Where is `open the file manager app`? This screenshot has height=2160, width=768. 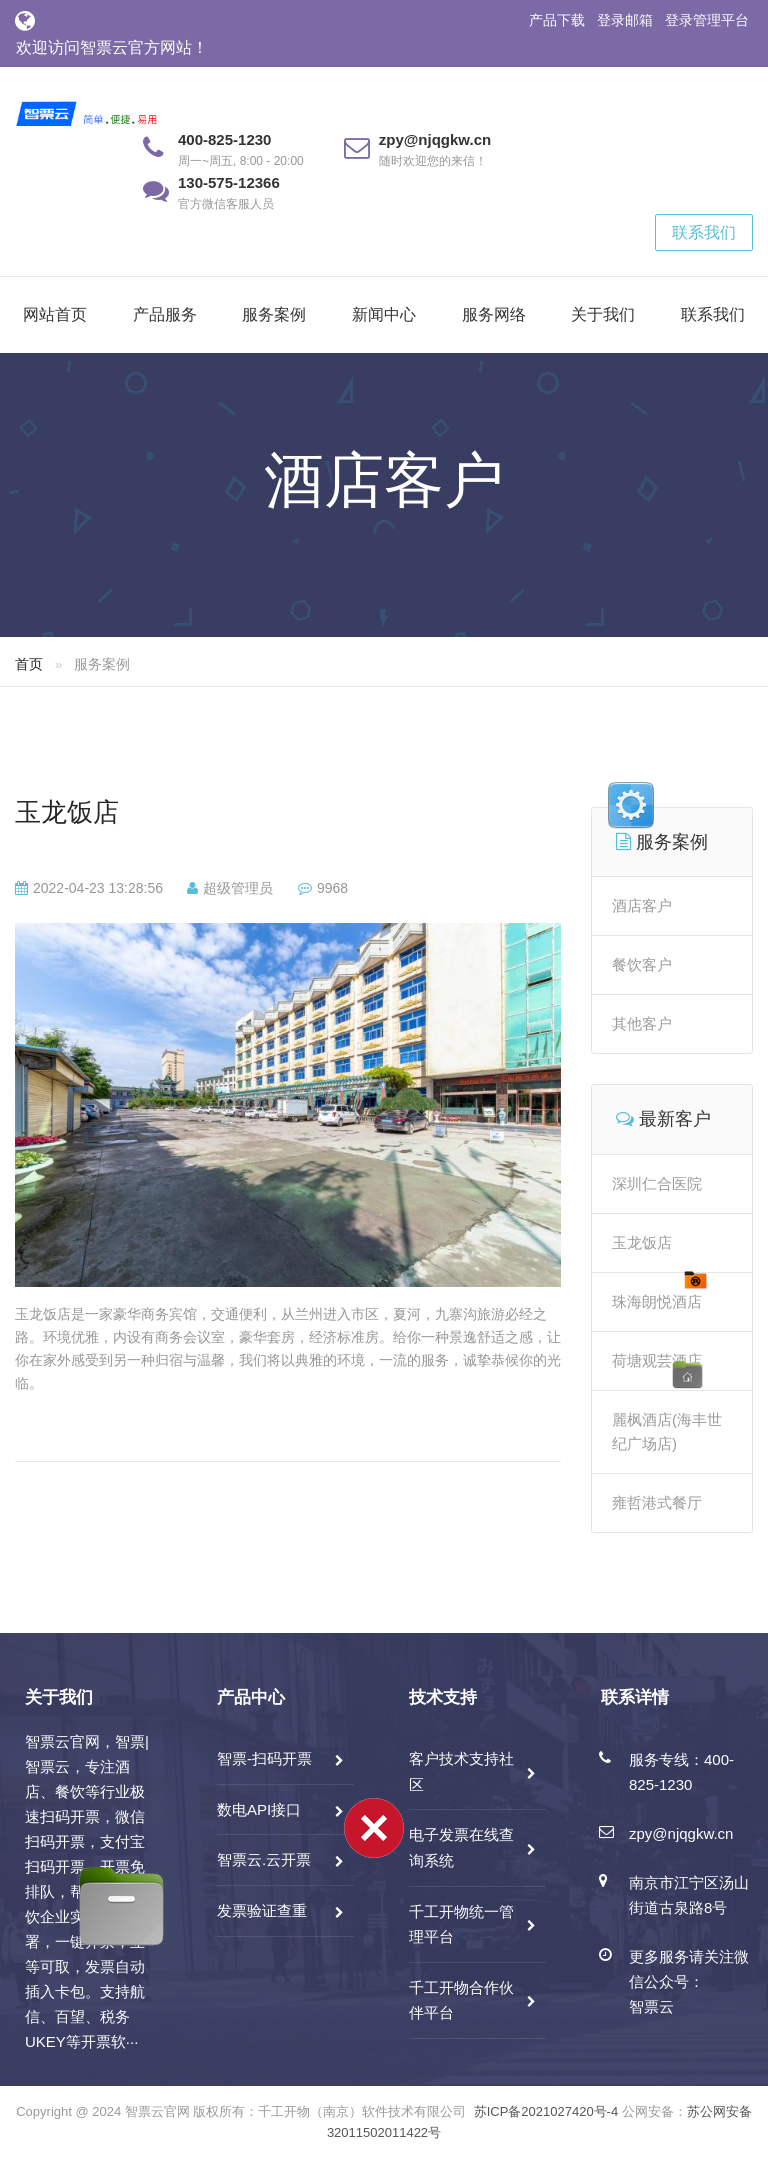
open the file manager app is located at coordinates (121, 1906).